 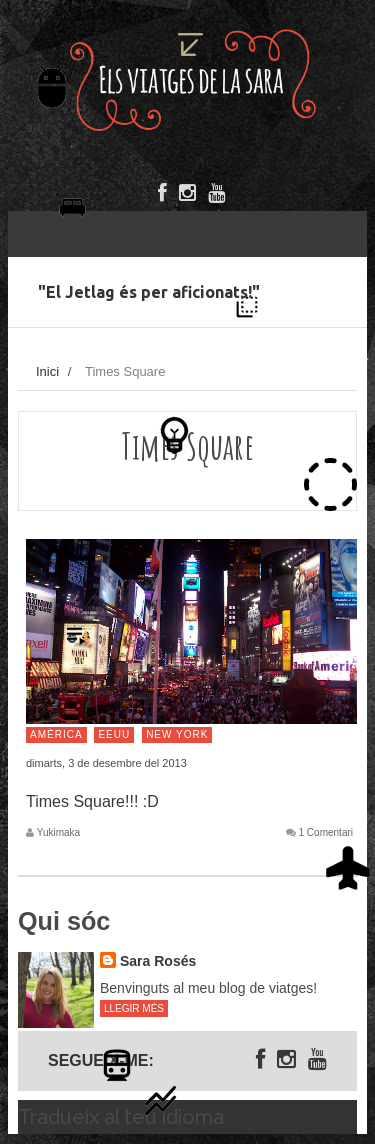 I want to click on play all items in a playlist, so click(x=77, y=635).